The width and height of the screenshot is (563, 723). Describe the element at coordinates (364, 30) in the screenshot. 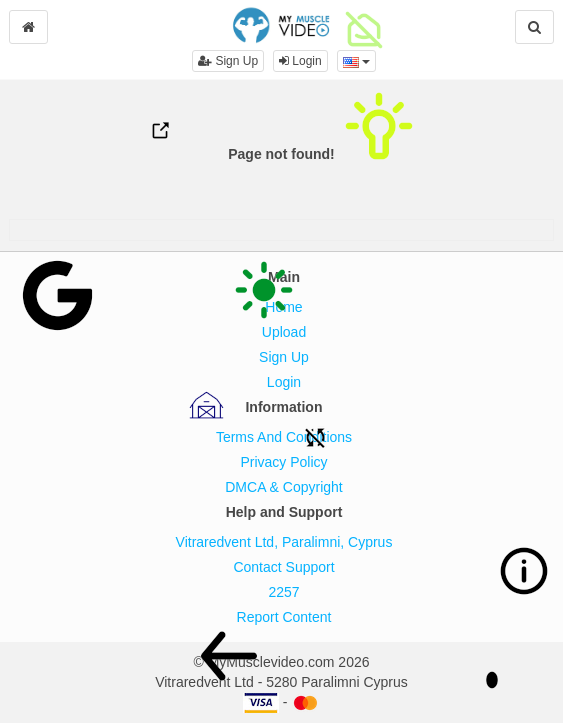

I see `smart home controls are disabled` at that location.